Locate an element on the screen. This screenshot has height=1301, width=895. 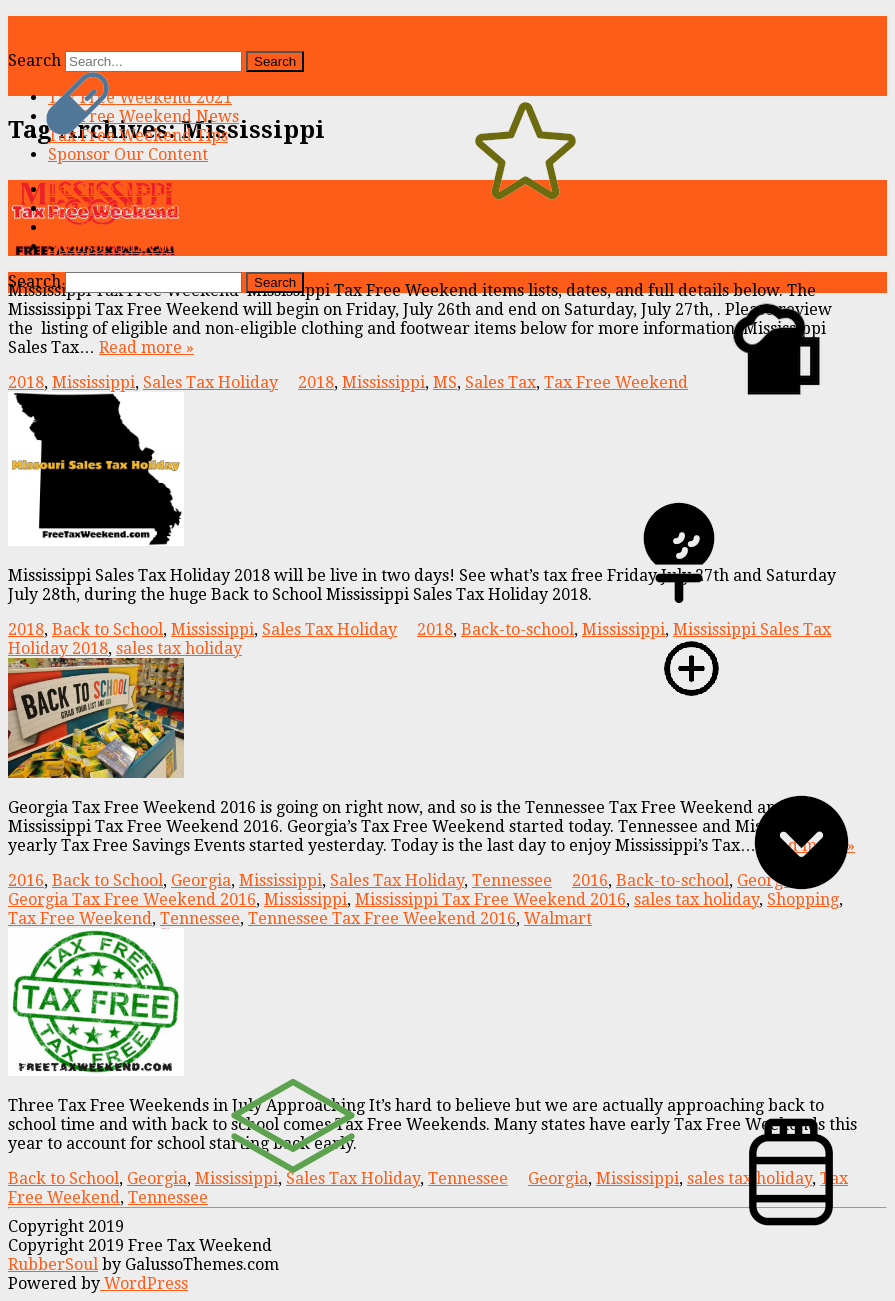
view product or container details is located at coordinates (791, 1172).